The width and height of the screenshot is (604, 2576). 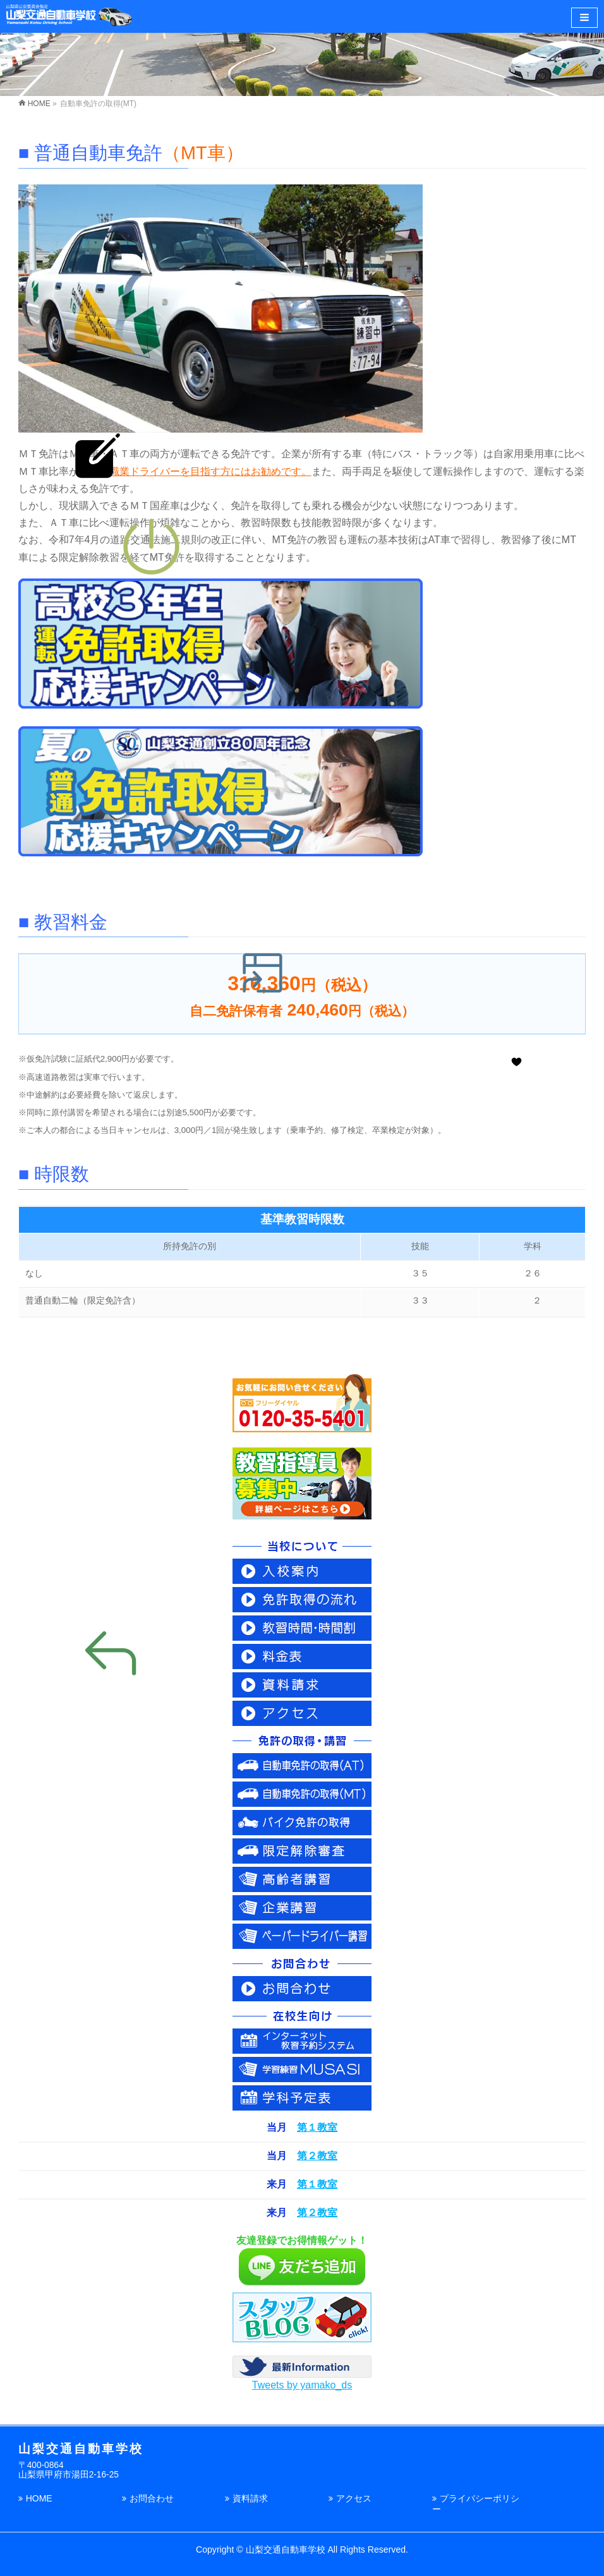 I want to click on turn off or shut down the device, so click(x=151, y=546).